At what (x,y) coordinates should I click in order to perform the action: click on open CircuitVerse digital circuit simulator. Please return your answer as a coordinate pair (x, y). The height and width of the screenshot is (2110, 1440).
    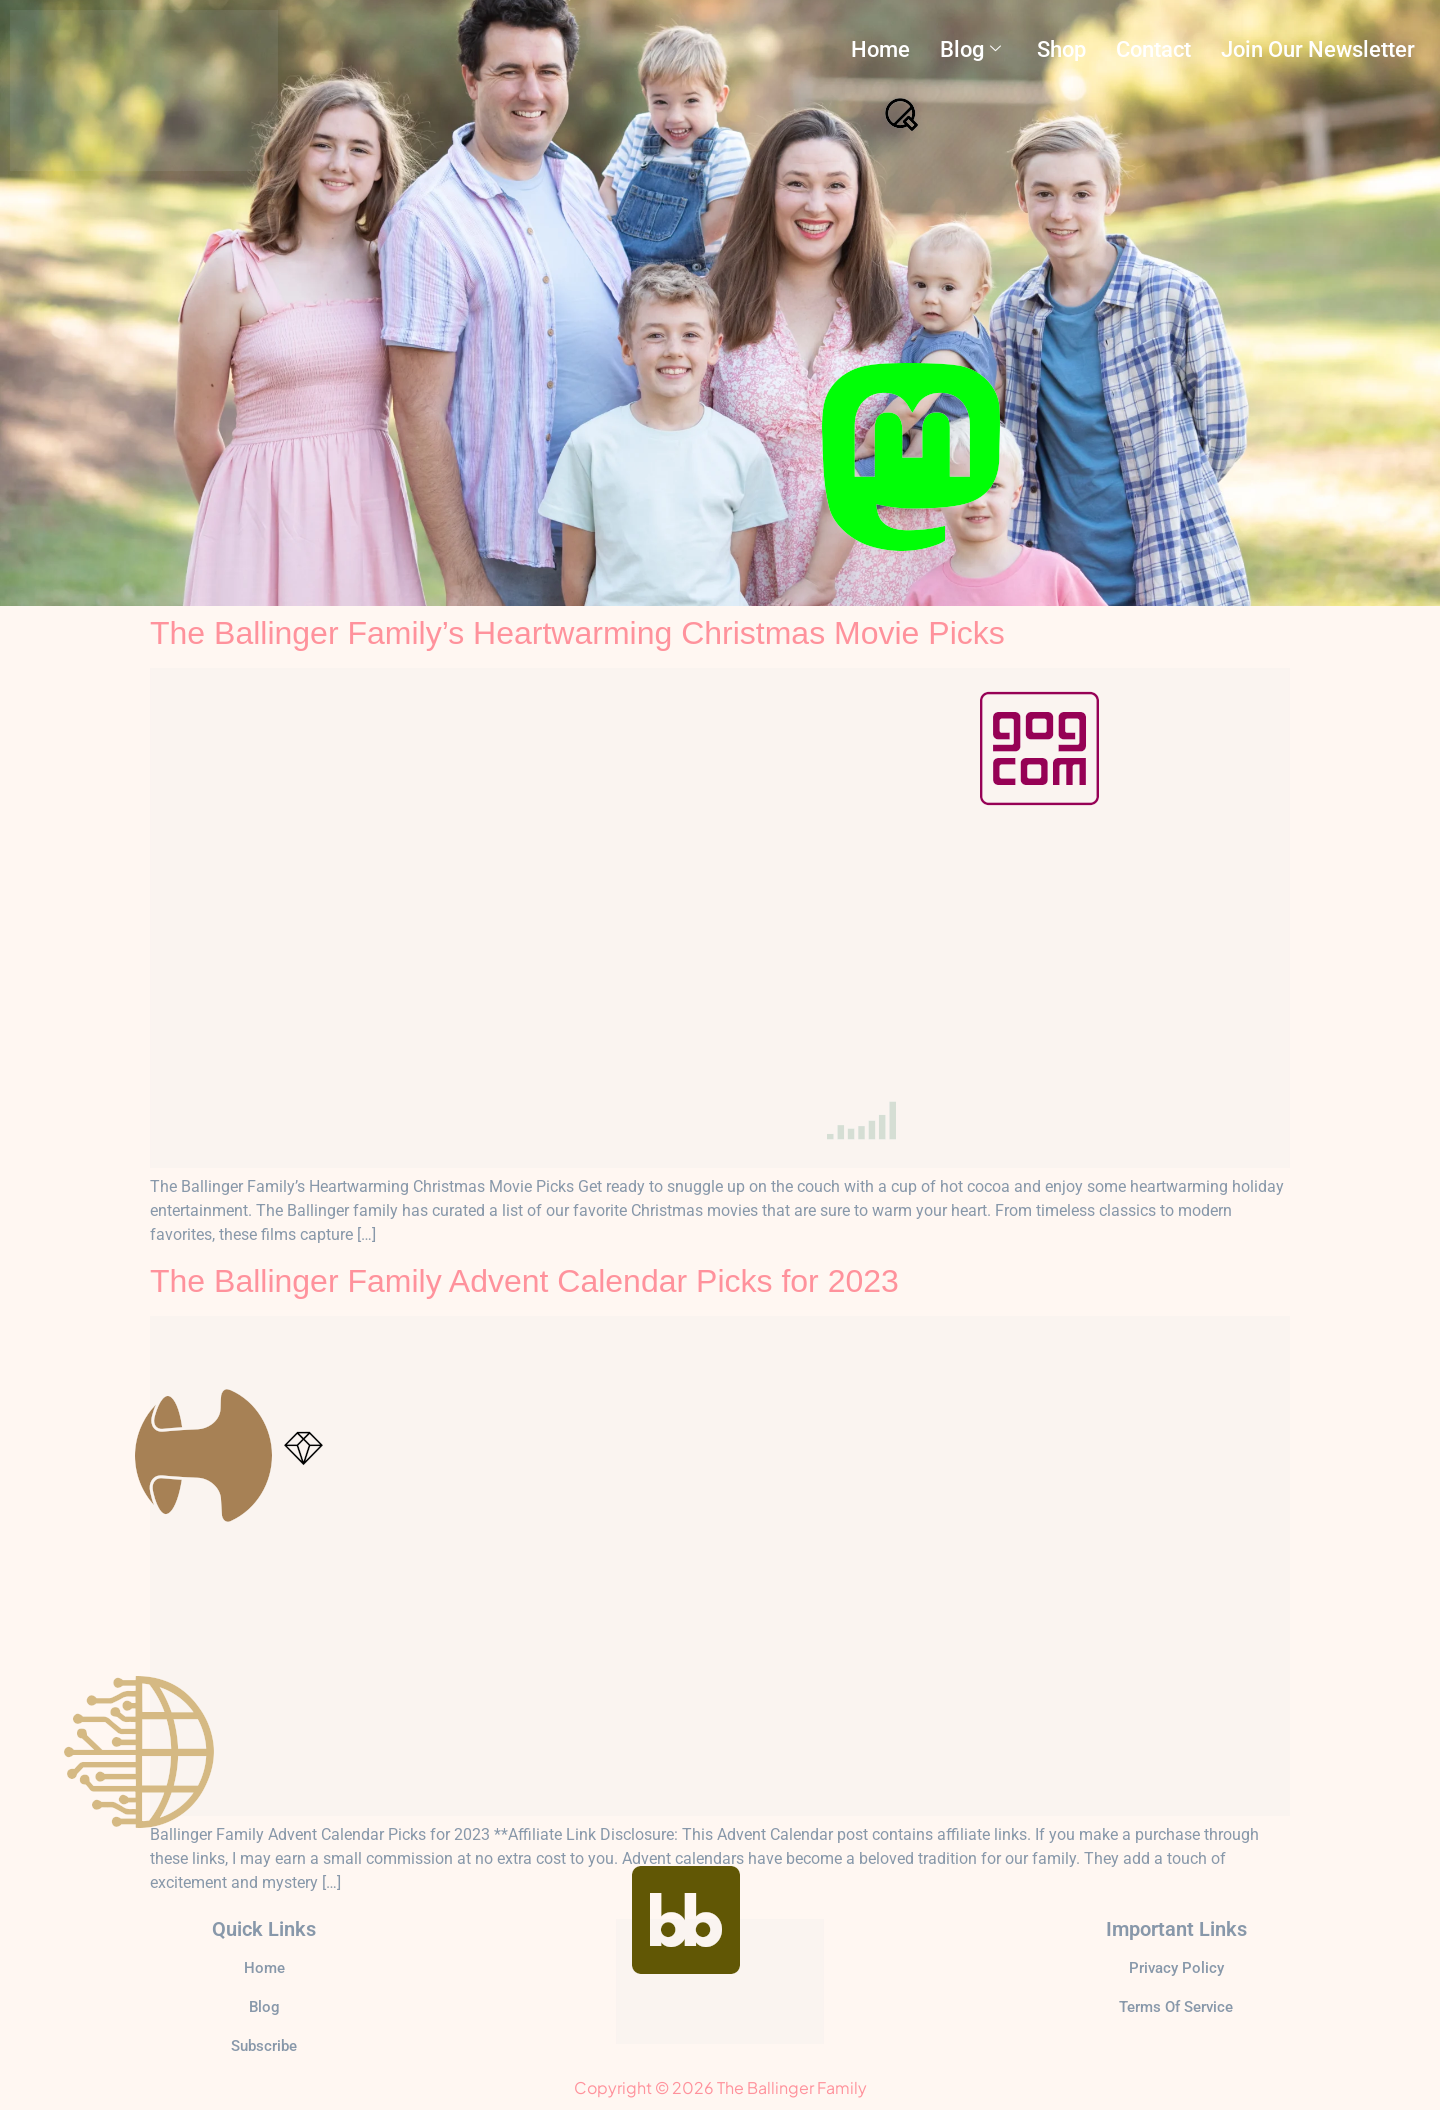
    Looking at the image, I should click on (139, 1752).